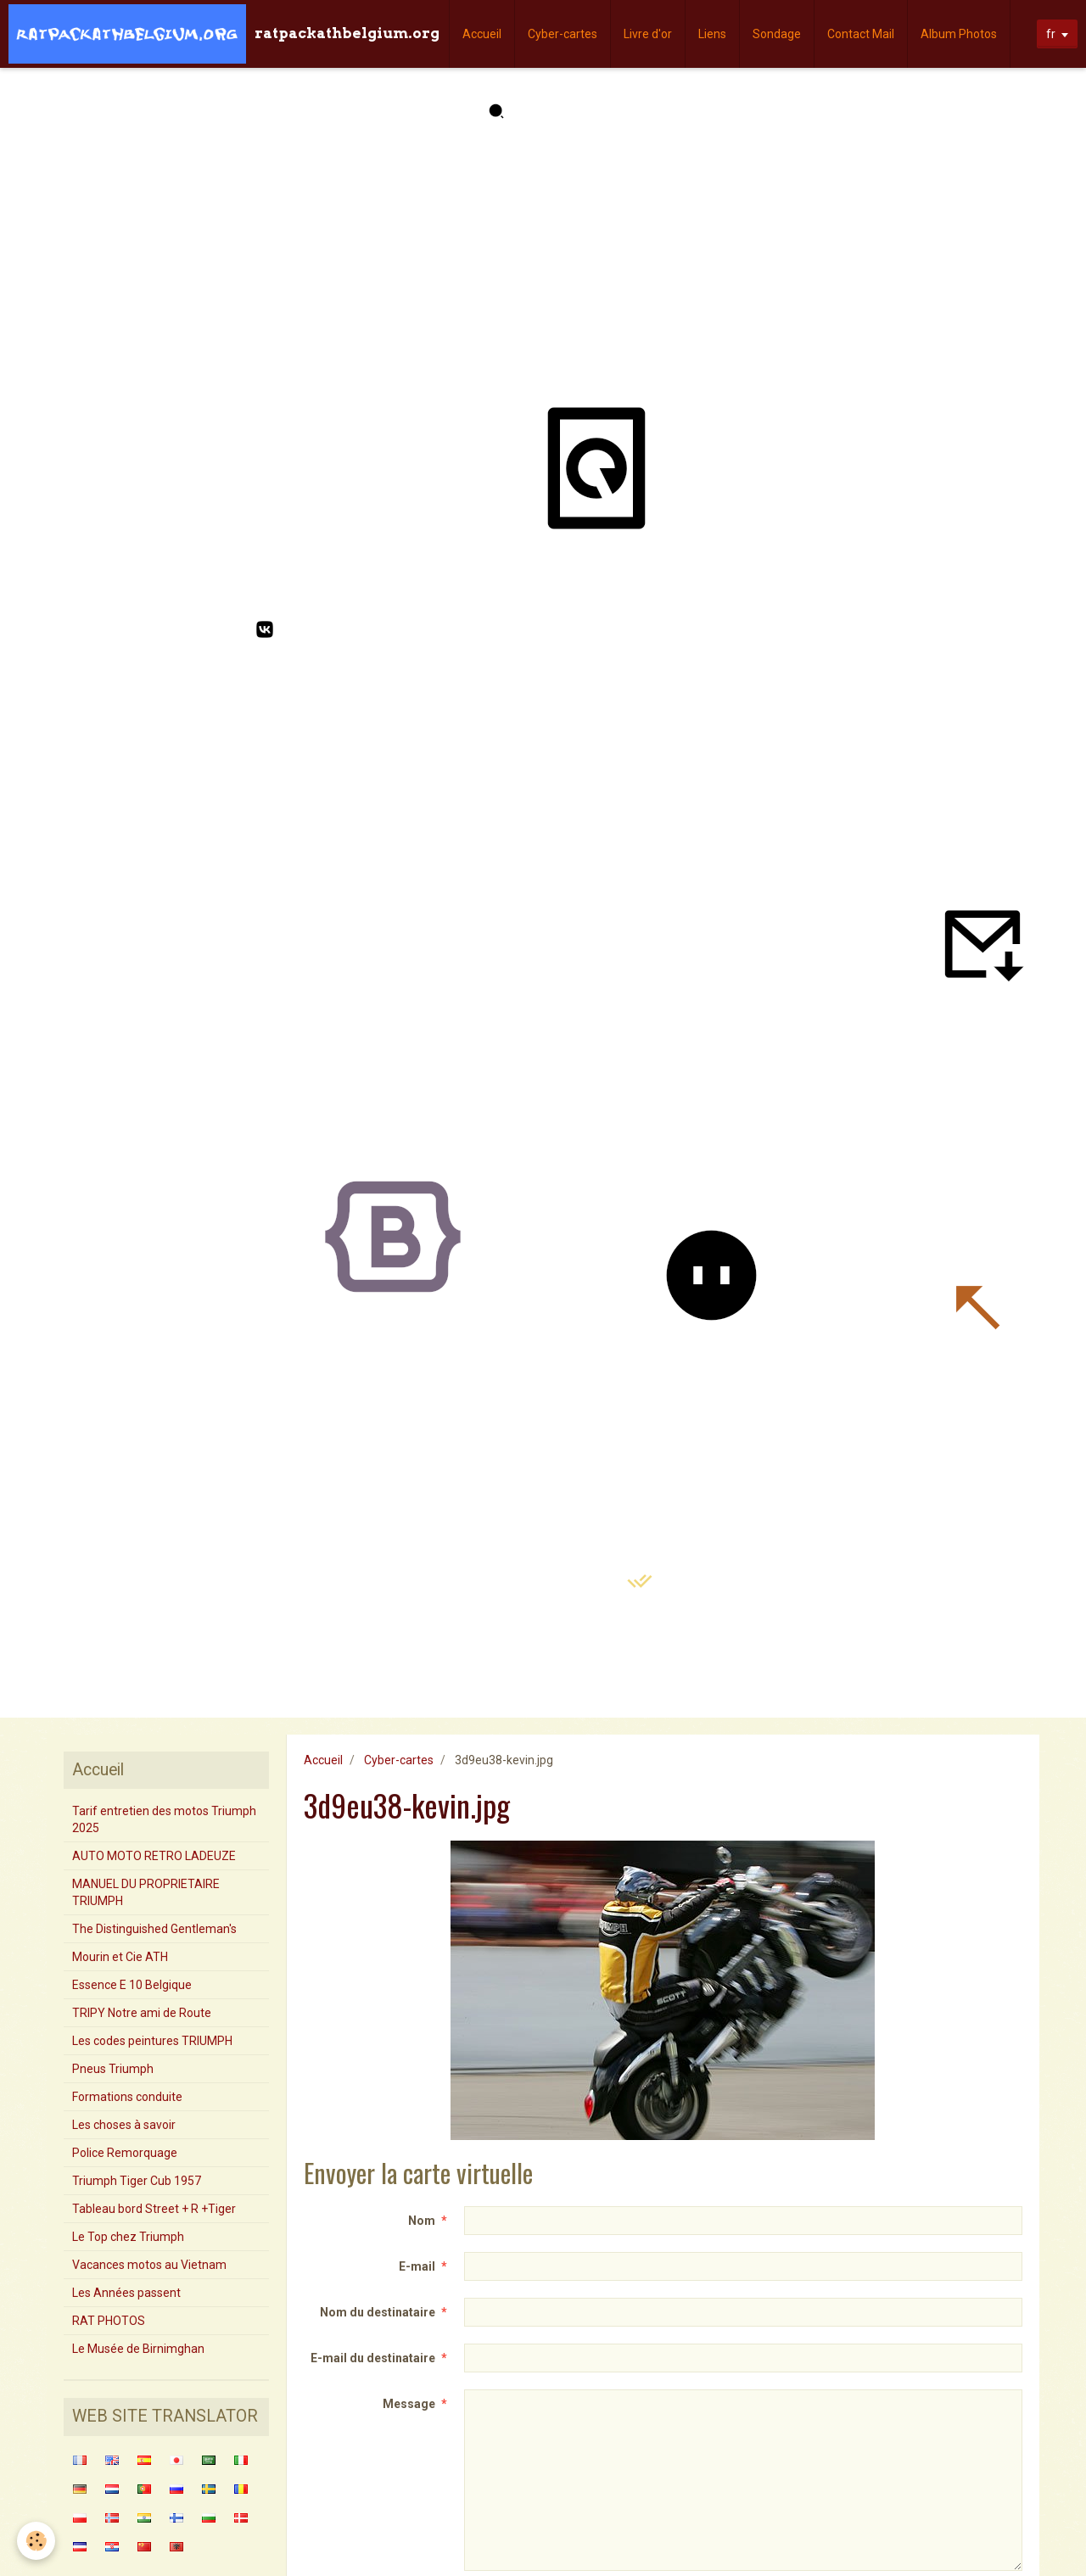 Image resolution: width=1086 pixels, height=2576 pixels. I want to click on search for content or items, so click(496, 111).